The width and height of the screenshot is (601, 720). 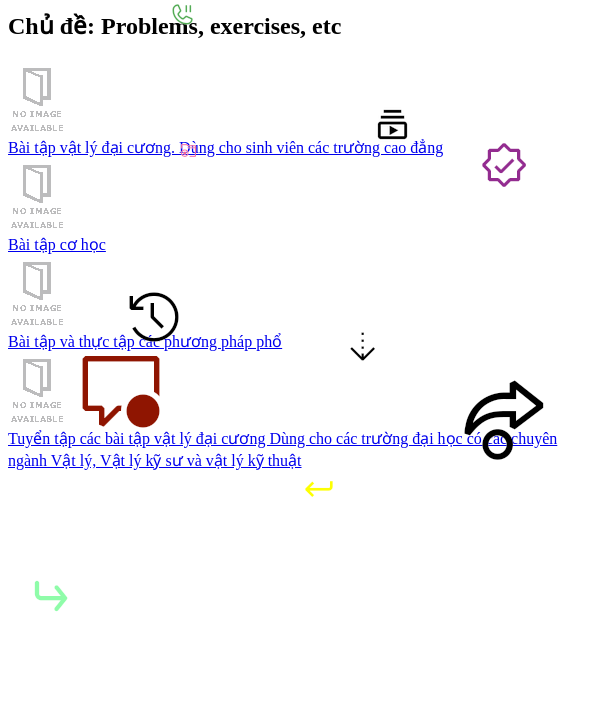 I want to click on insert a newline or line break, so click(x=319, y=488).